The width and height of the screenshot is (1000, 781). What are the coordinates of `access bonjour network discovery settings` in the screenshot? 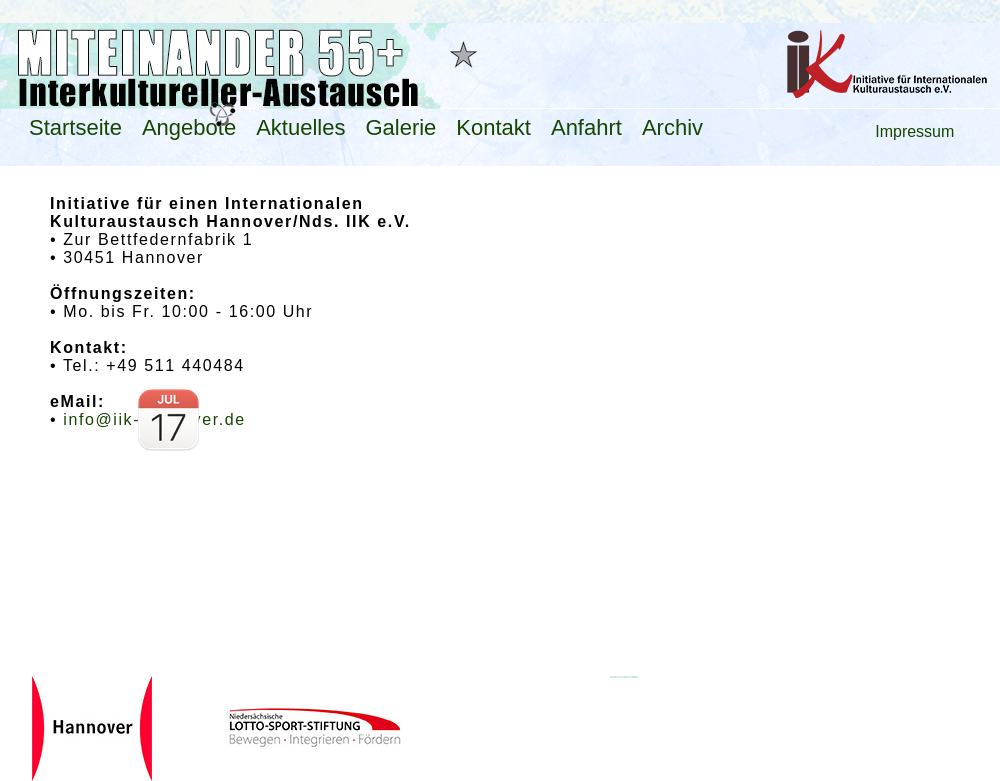 It's located at (222, 114).